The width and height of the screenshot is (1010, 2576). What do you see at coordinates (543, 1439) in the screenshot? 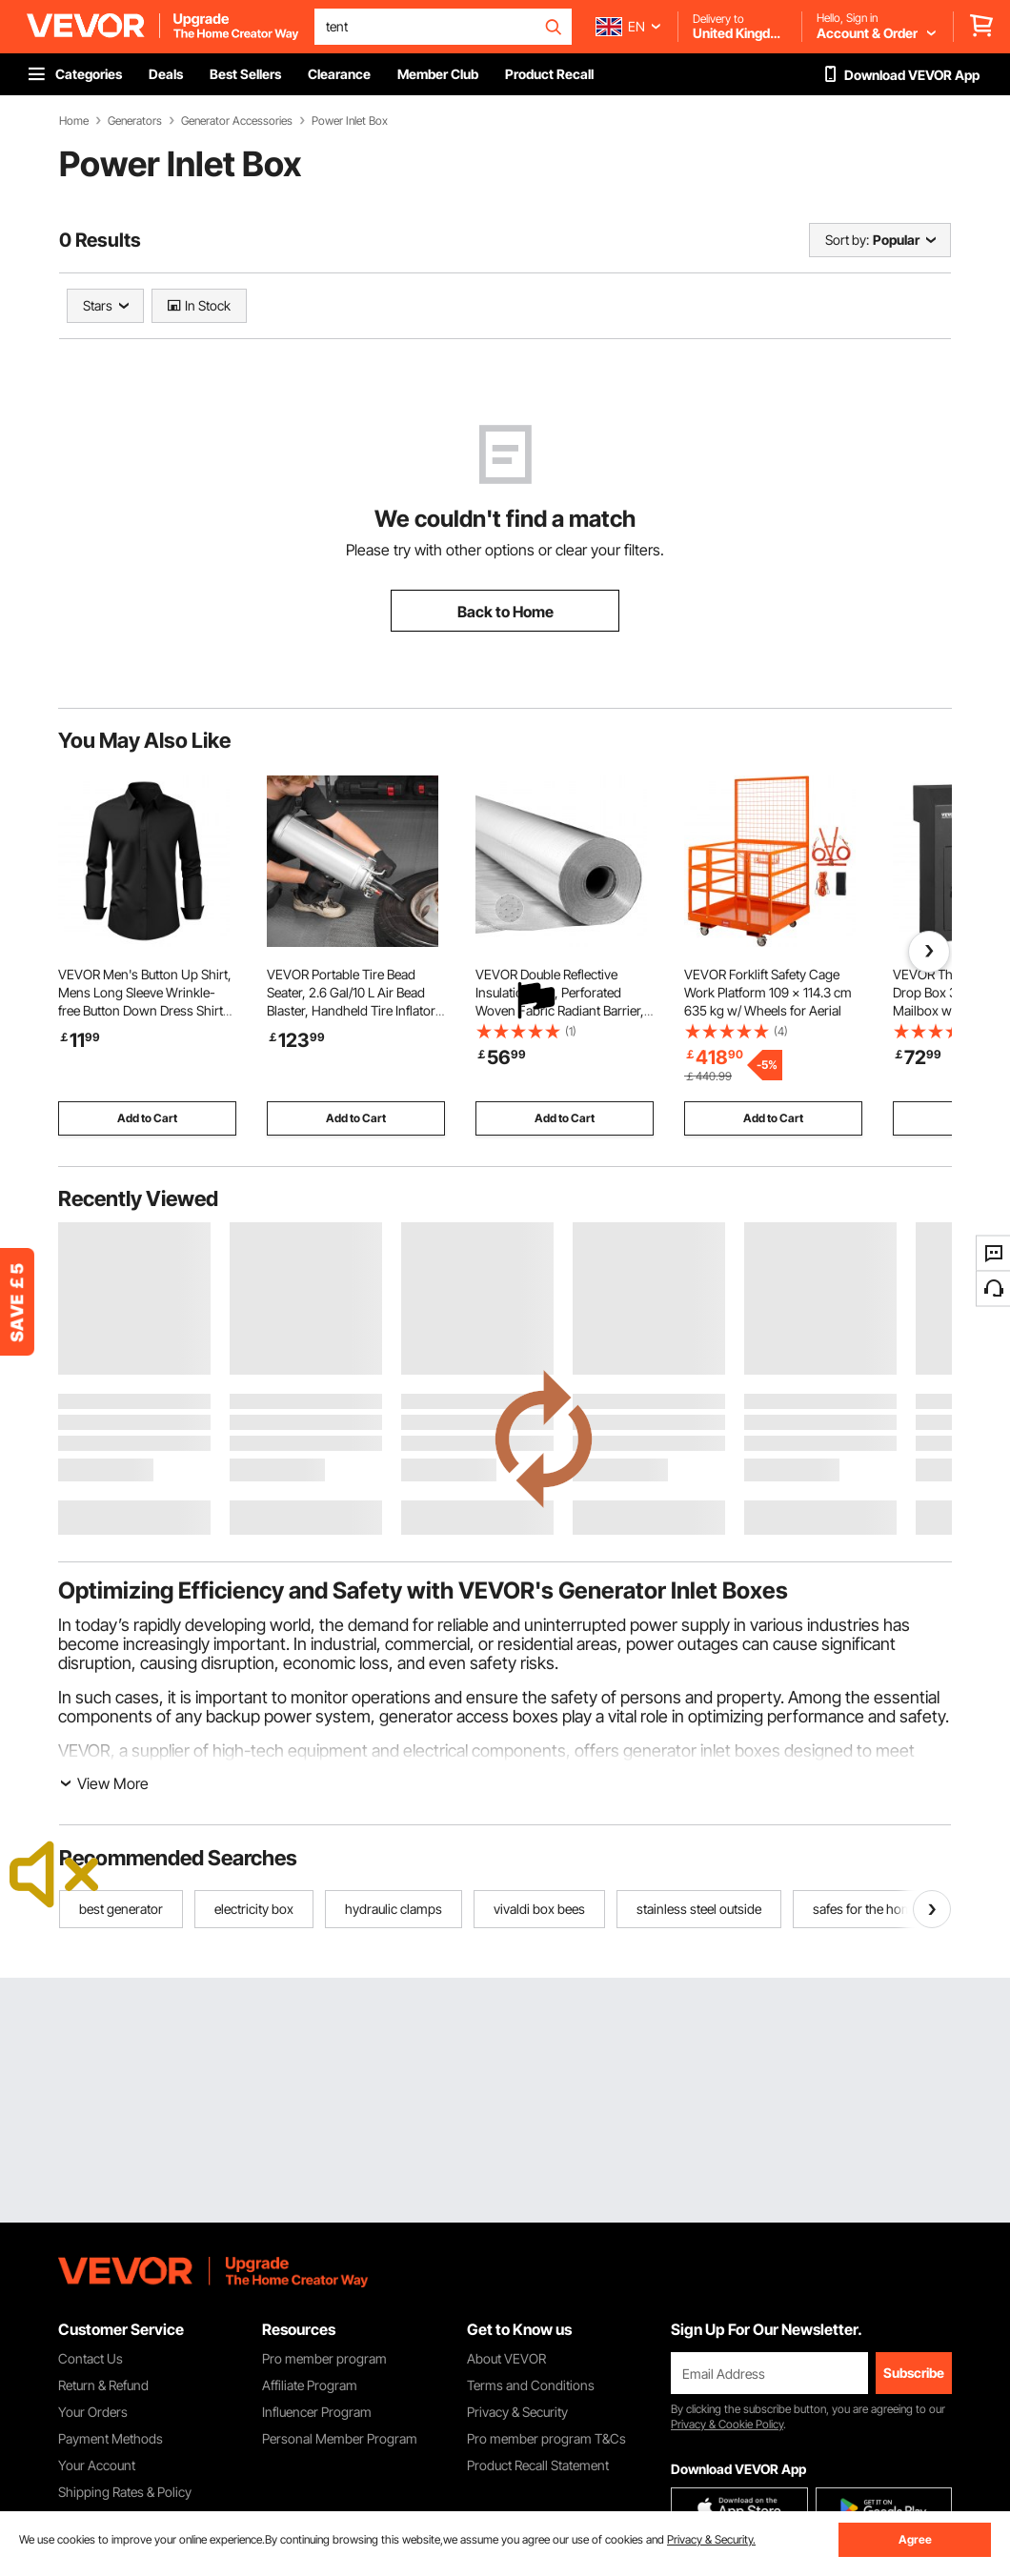
I see `refresh the current page or content` at bounding box center [543, 1439].